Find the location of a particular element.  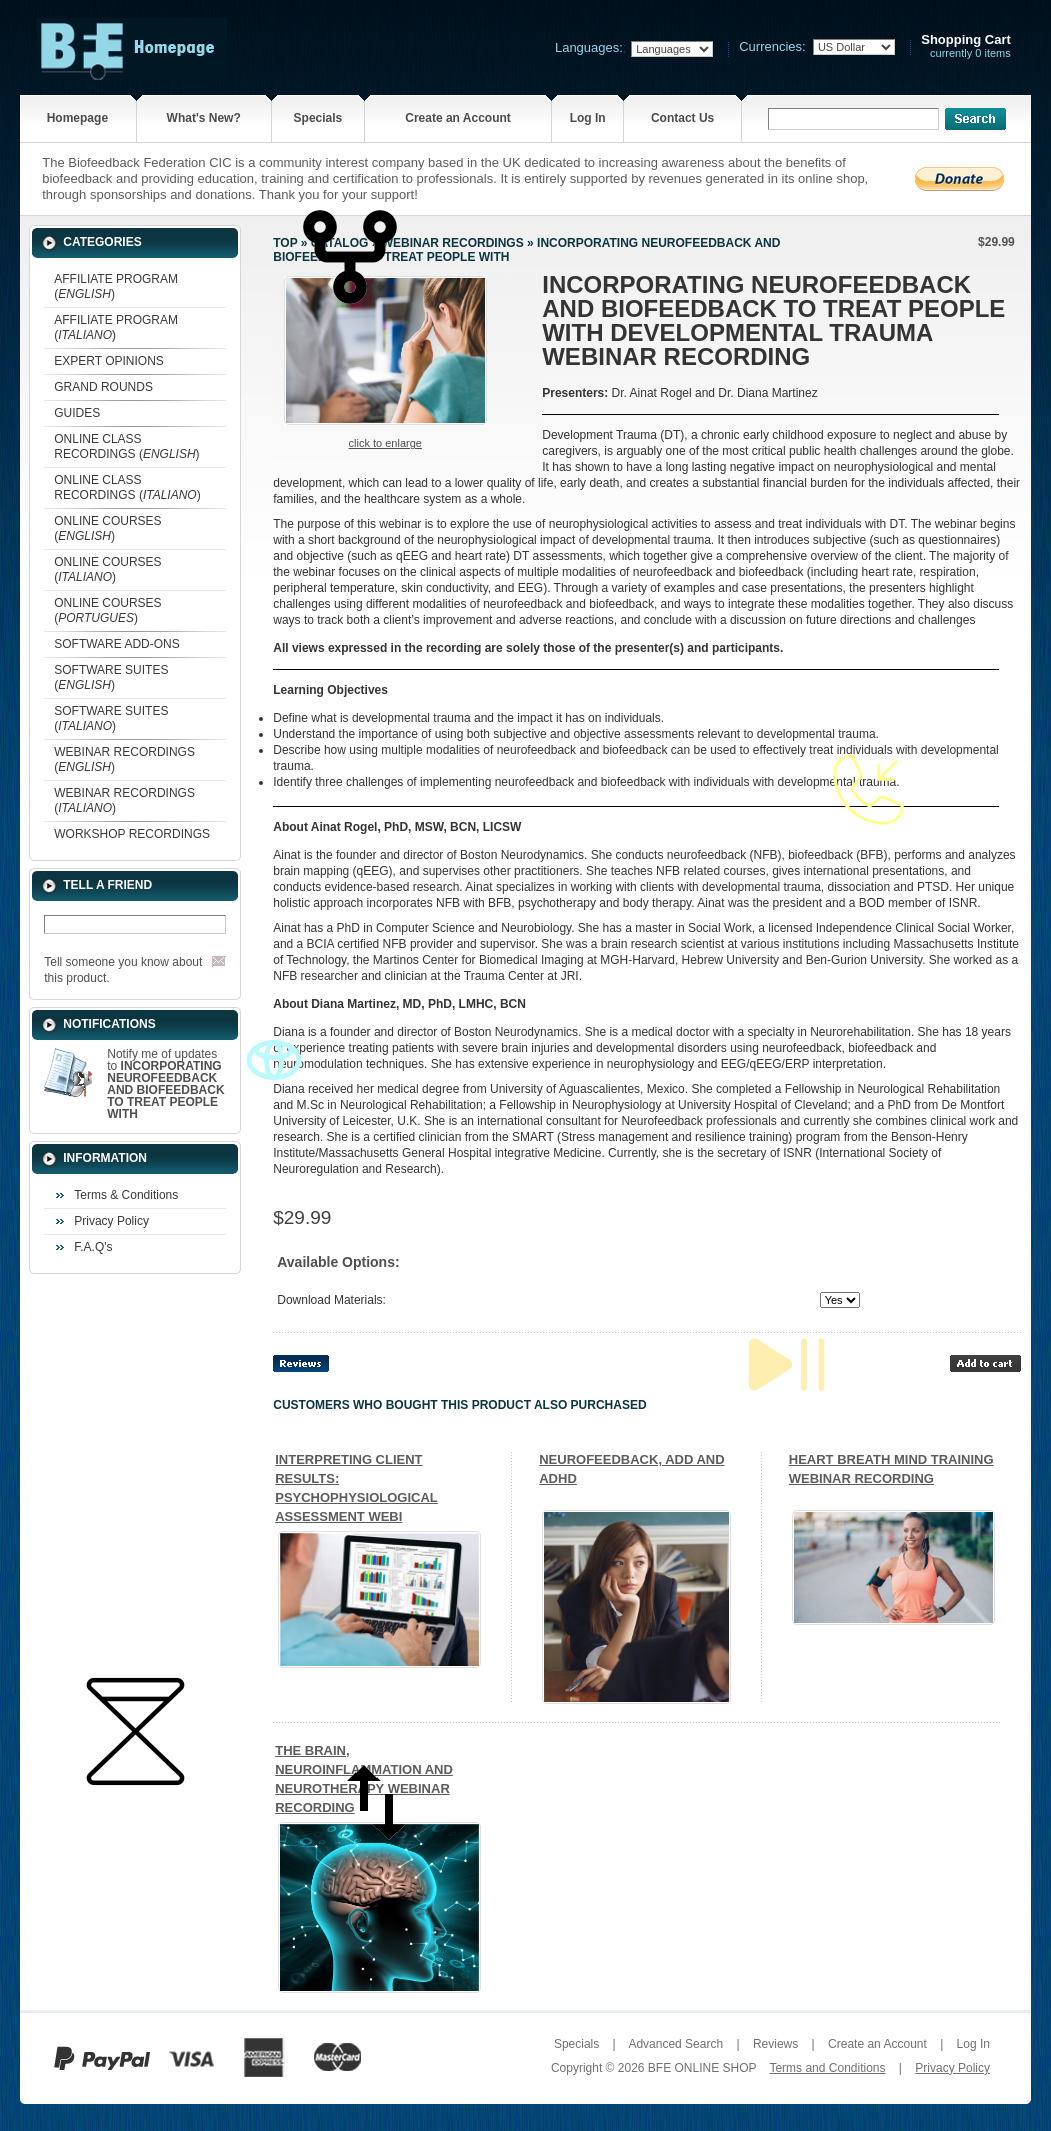

toggle between play and pause for media is located at coordinates (786, 1364).